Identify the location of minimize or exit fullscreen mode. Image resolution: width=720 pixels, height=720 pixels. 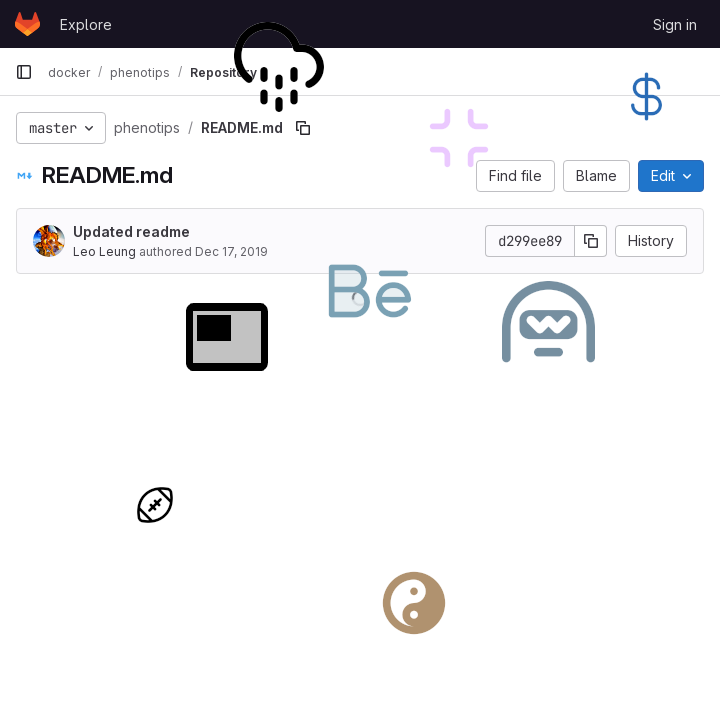
(459, 138).